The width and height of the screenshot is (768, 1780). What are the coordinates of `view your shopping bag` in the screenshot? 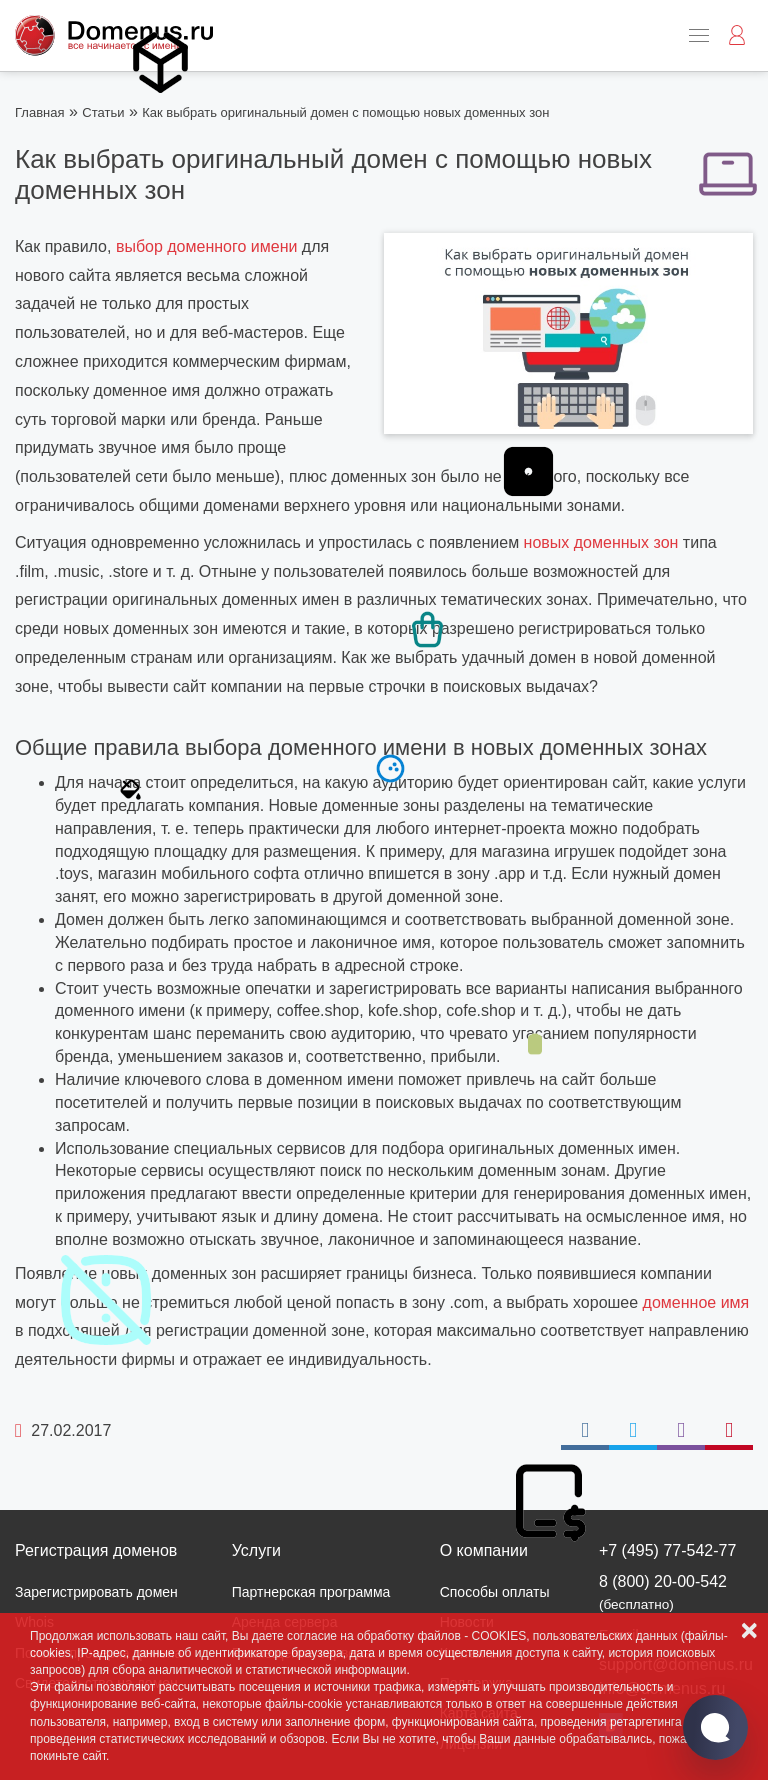 It's located at (427, 629).